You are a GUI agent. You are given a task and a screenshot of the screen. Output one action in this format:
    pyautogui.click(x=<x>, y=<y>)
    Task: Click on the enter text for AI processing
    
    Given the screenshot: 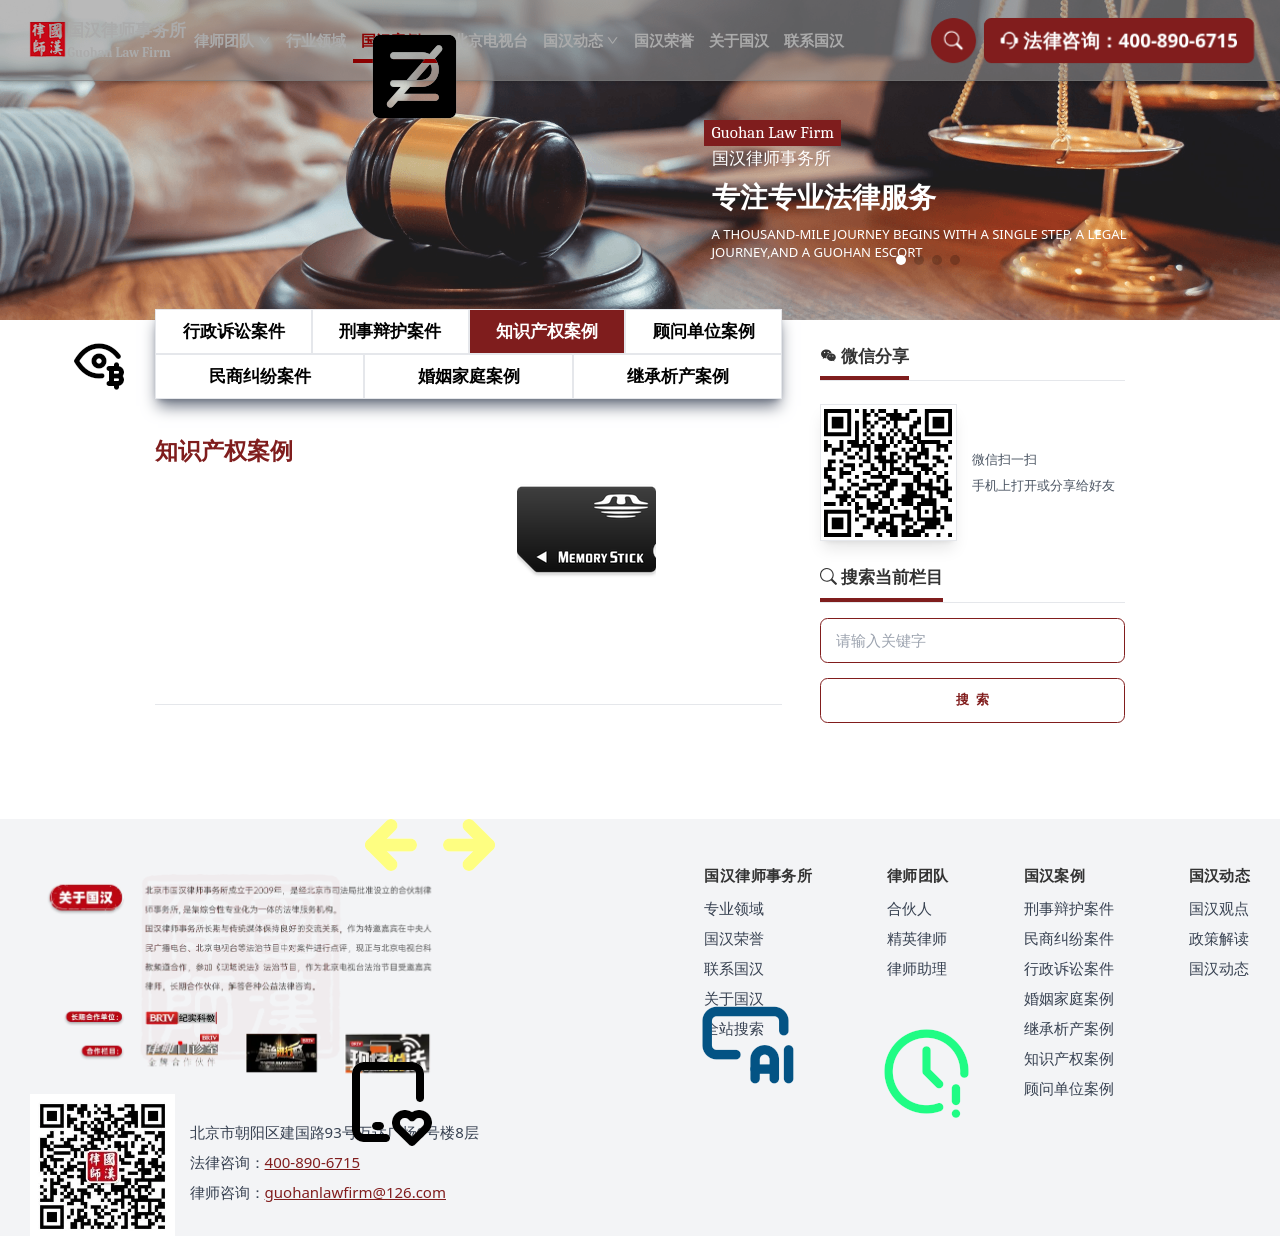 What is the action you would take?
    pyautogui.click(x=745, y=1035)
    